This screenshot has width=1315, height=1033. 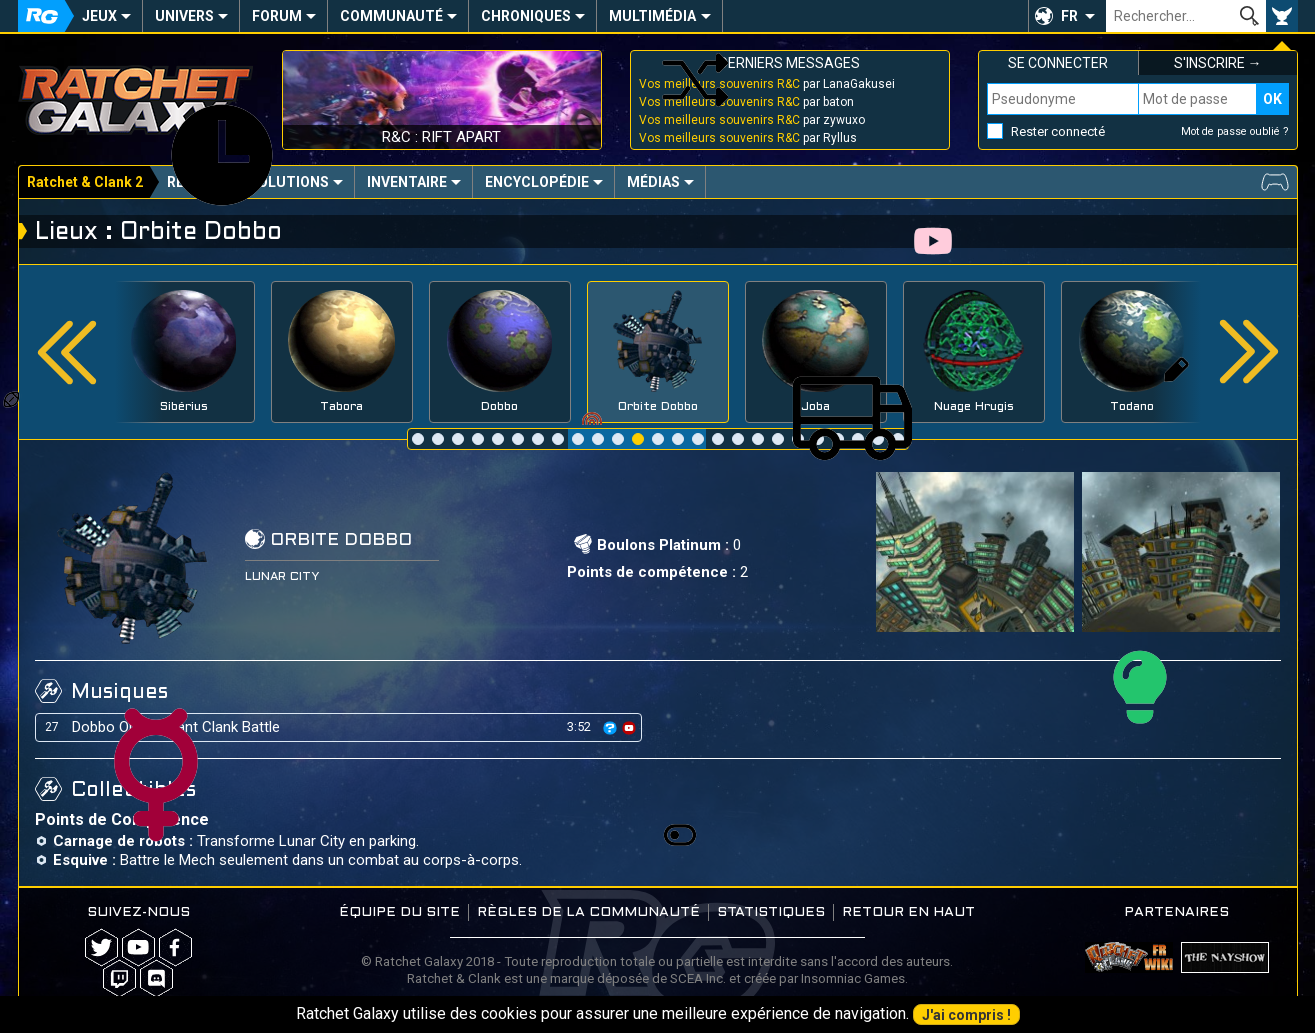 I want to click on view time or clock settings, so click(x=222, y=155).